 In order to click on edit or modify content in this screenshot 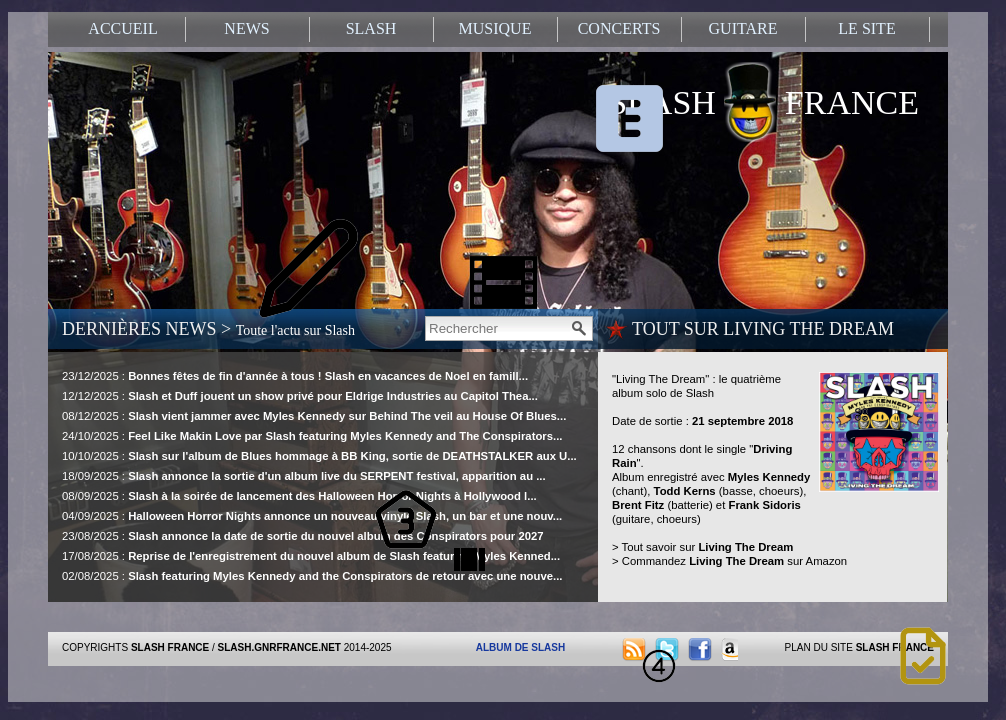, I will do `click(309, 268)`.